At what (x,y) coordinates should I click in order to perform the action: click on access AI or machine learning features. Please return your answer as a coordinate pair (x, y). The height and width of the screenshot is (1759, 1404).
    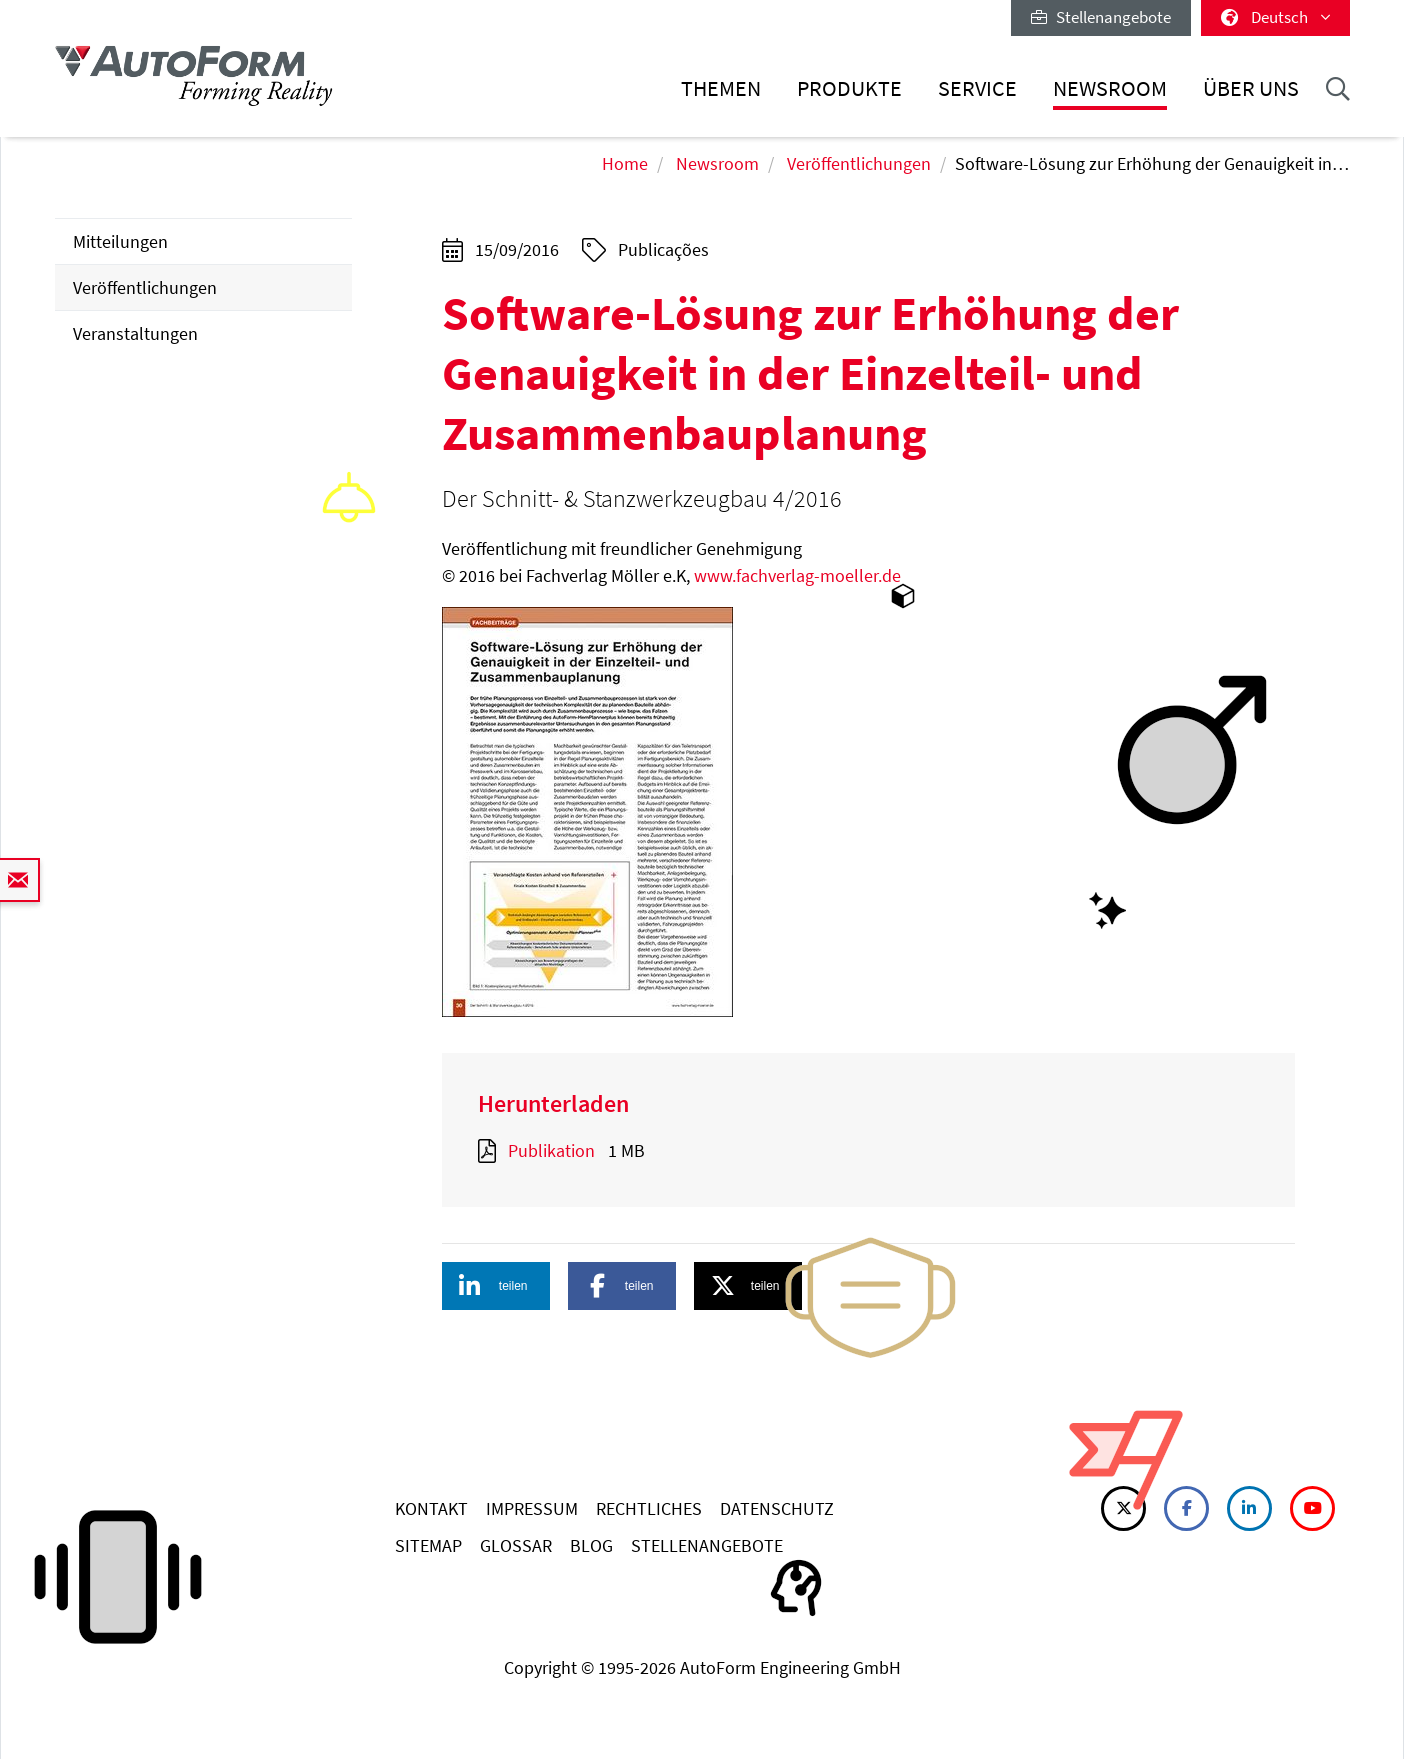
    Looking at the image, I should click on (797, 1588).